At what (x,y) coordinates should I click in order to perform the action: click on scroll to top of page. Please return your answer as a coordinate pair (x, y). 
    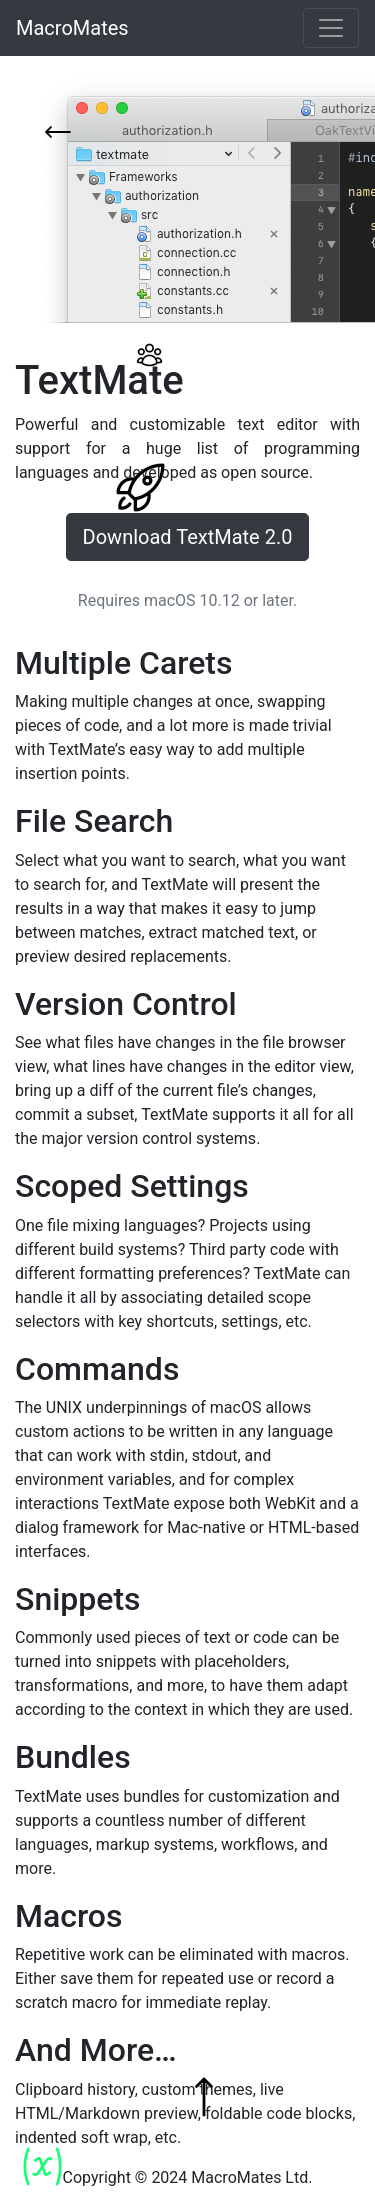
    Looking at the image, I should click on (204, 2097).